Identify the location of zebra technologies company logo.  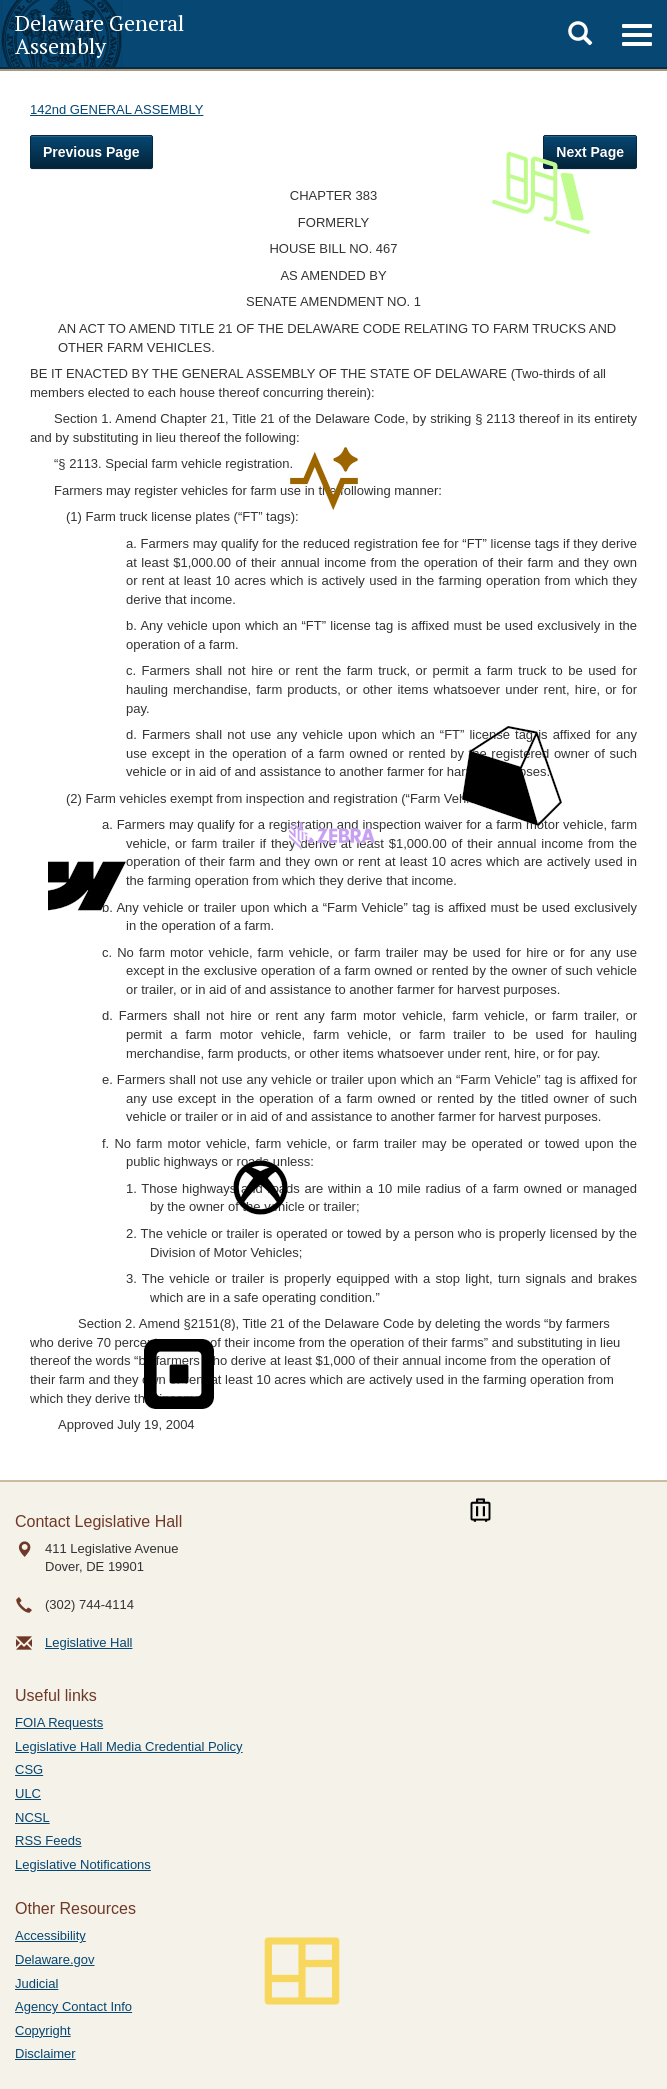
(332, 836).